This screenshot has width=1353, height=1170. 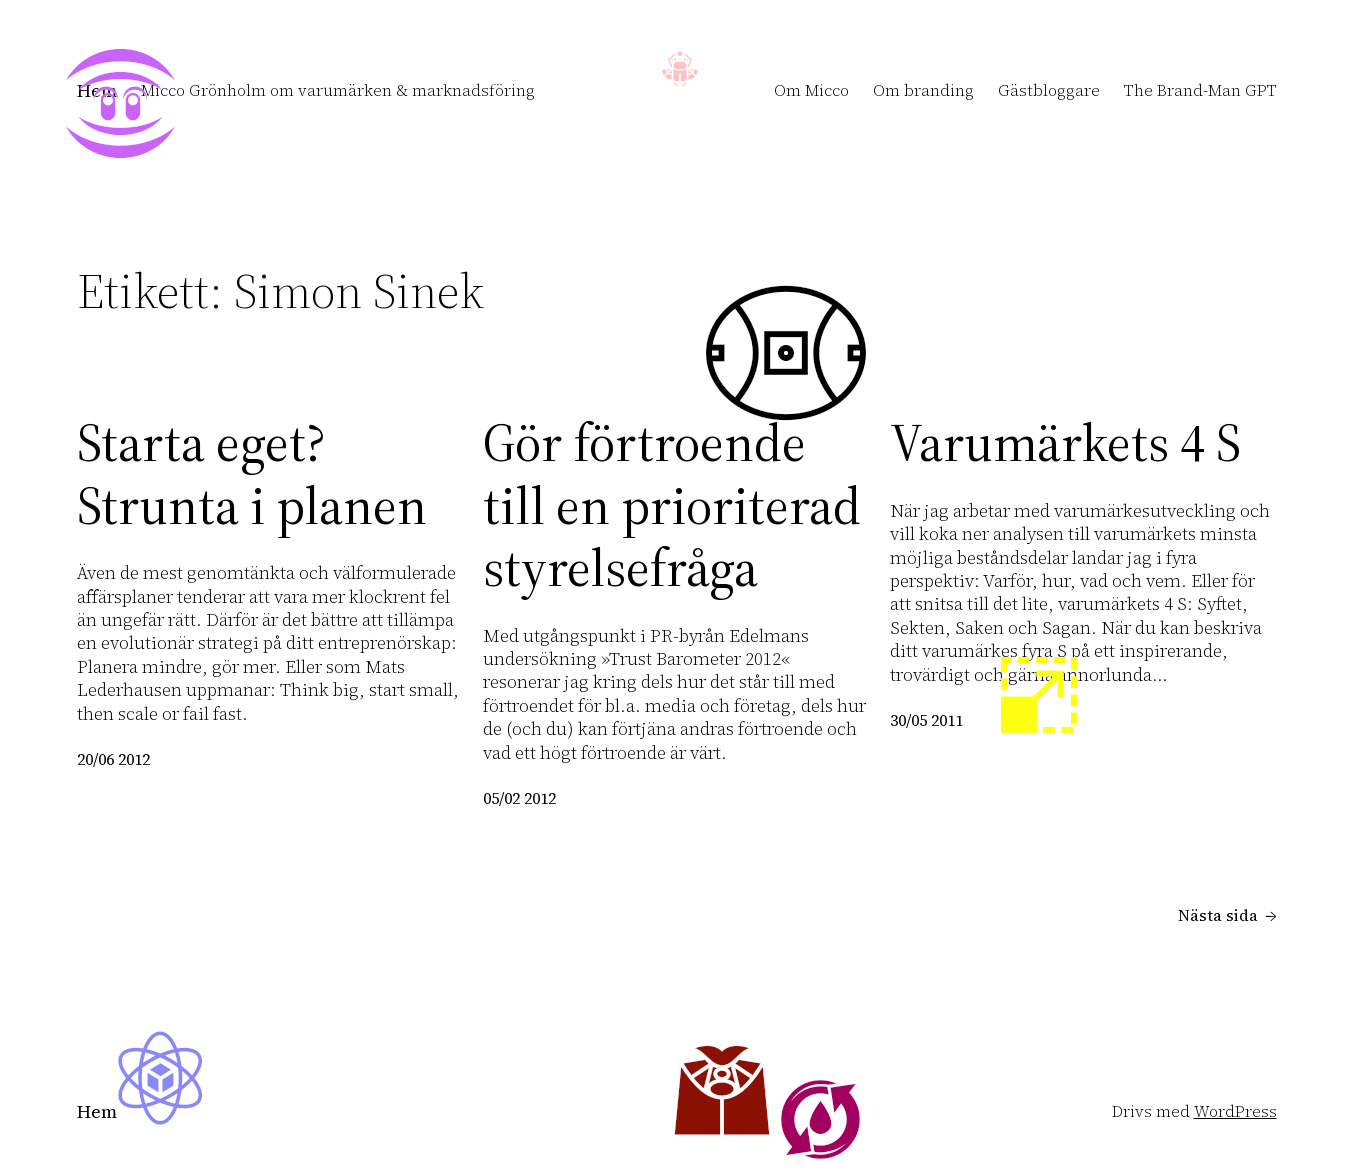 What do you see at coordinates (722, 1084) in the screenshot?
I see `equip heavy armor or collar item` at bounding box center [722, 1084].